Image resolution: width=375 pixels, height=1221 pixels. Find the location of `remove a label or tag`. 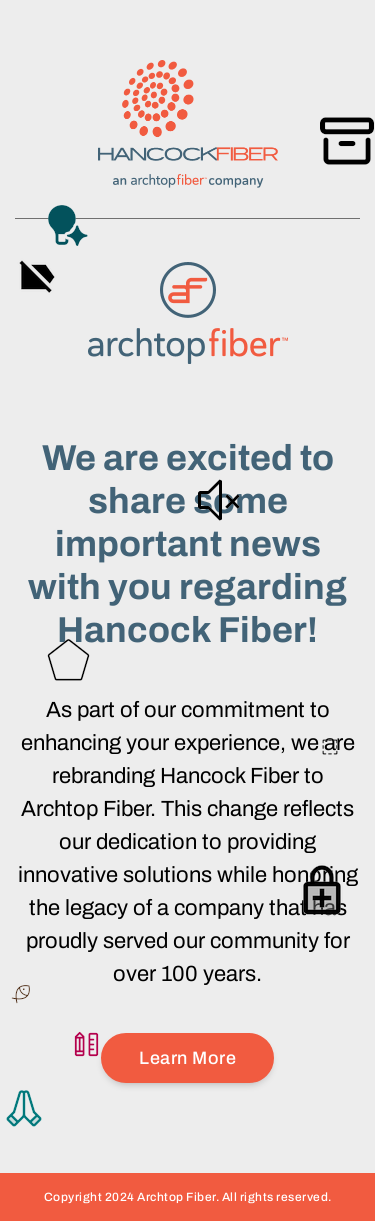

remove a label or tag is located at coordinates (37, 277).